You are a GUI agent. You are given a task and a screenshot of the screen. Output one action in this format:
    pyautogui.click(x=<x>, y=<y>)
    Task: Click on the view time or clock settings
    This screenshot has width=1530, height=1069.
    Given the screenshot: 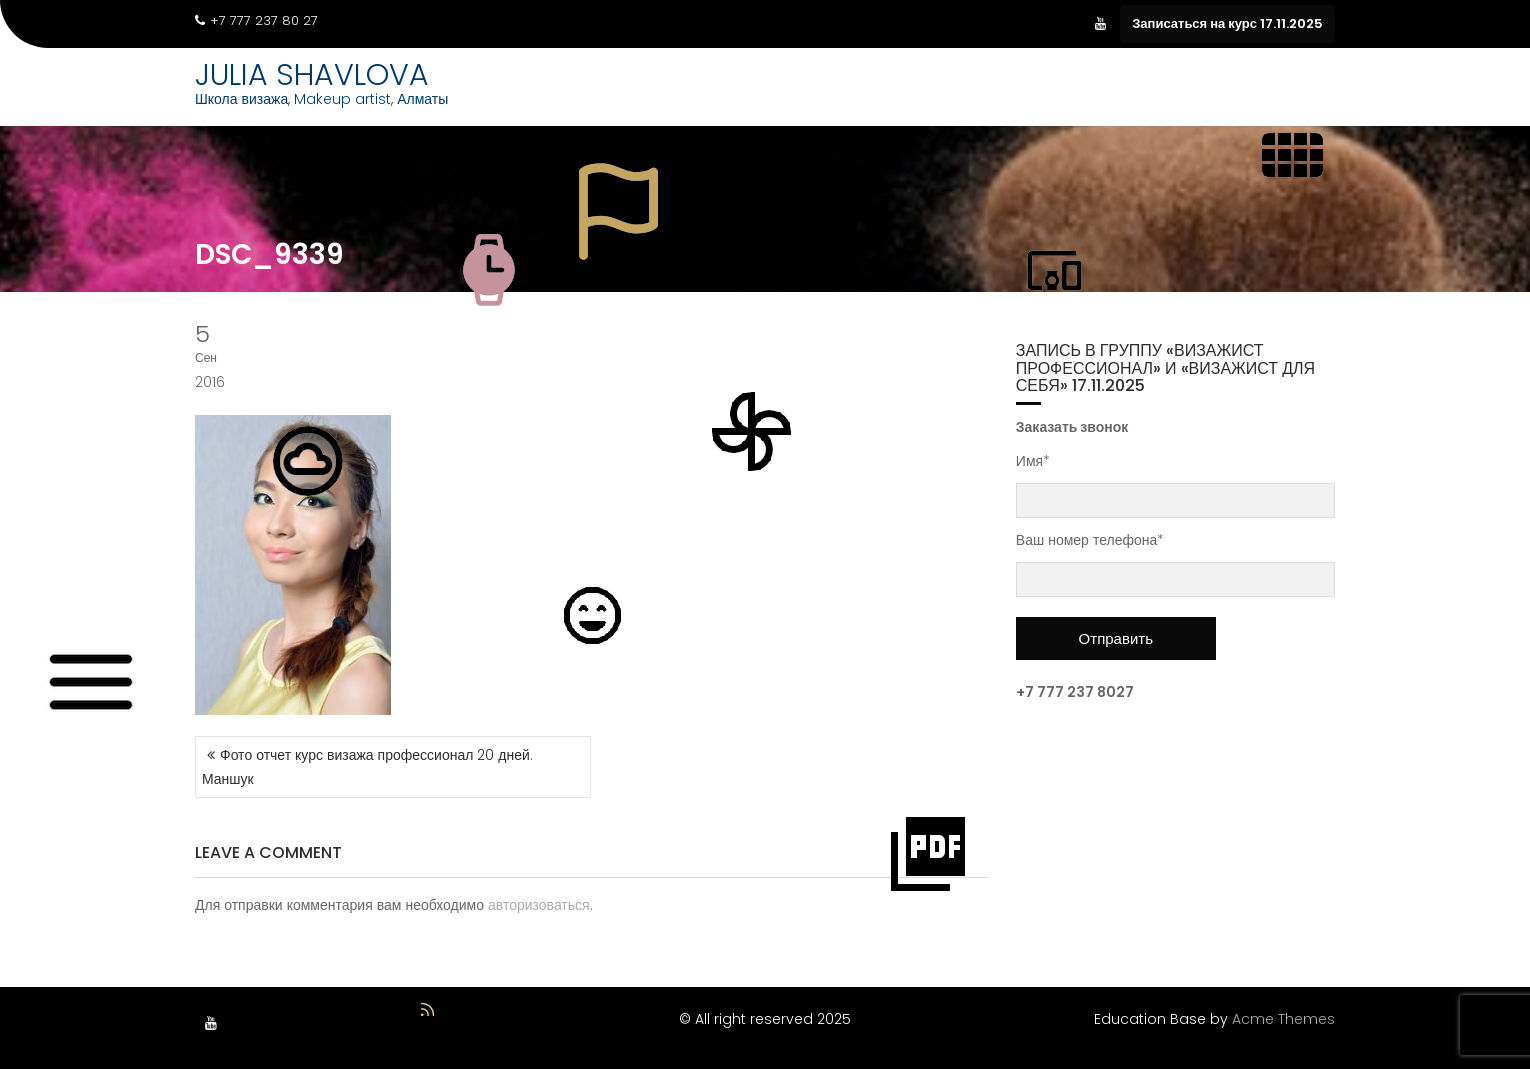 What is the action you would take?
    pyautogui.click(x=489, y=270)
    